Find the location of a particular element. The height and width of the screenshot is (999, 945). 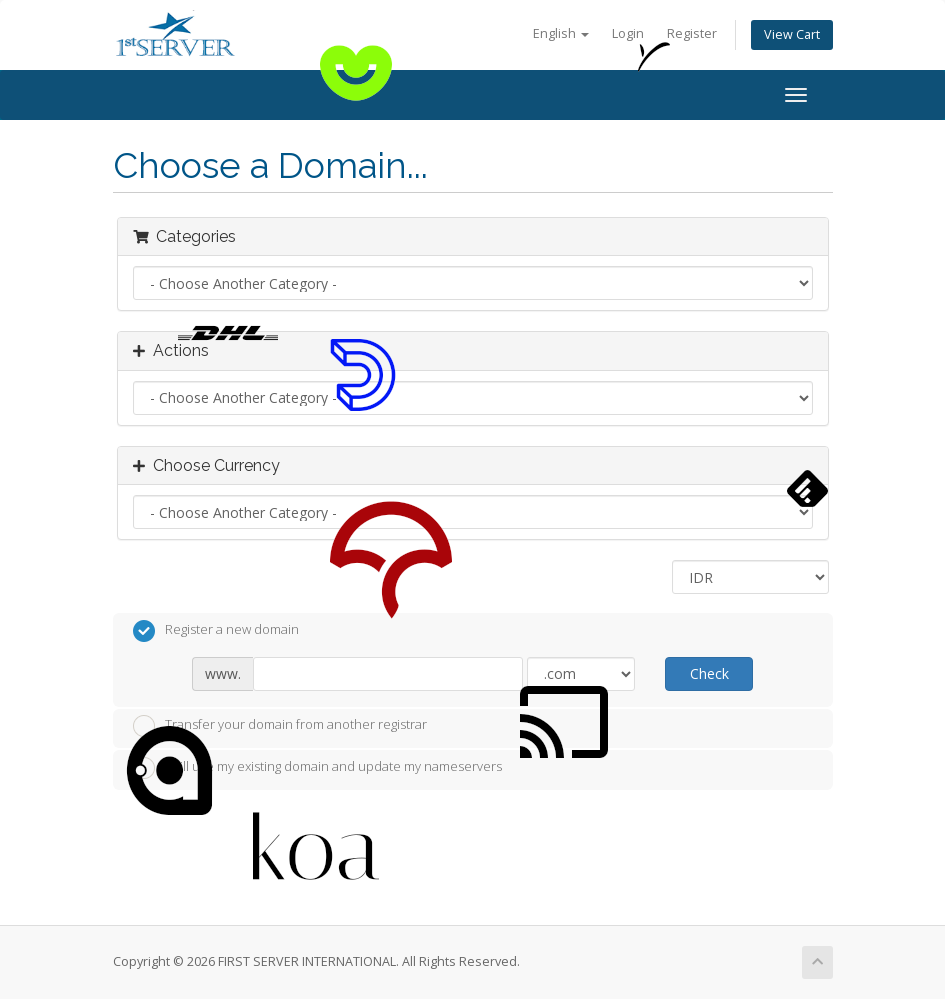

link to Codecov code coverage service is located at coordinates (391, 560).